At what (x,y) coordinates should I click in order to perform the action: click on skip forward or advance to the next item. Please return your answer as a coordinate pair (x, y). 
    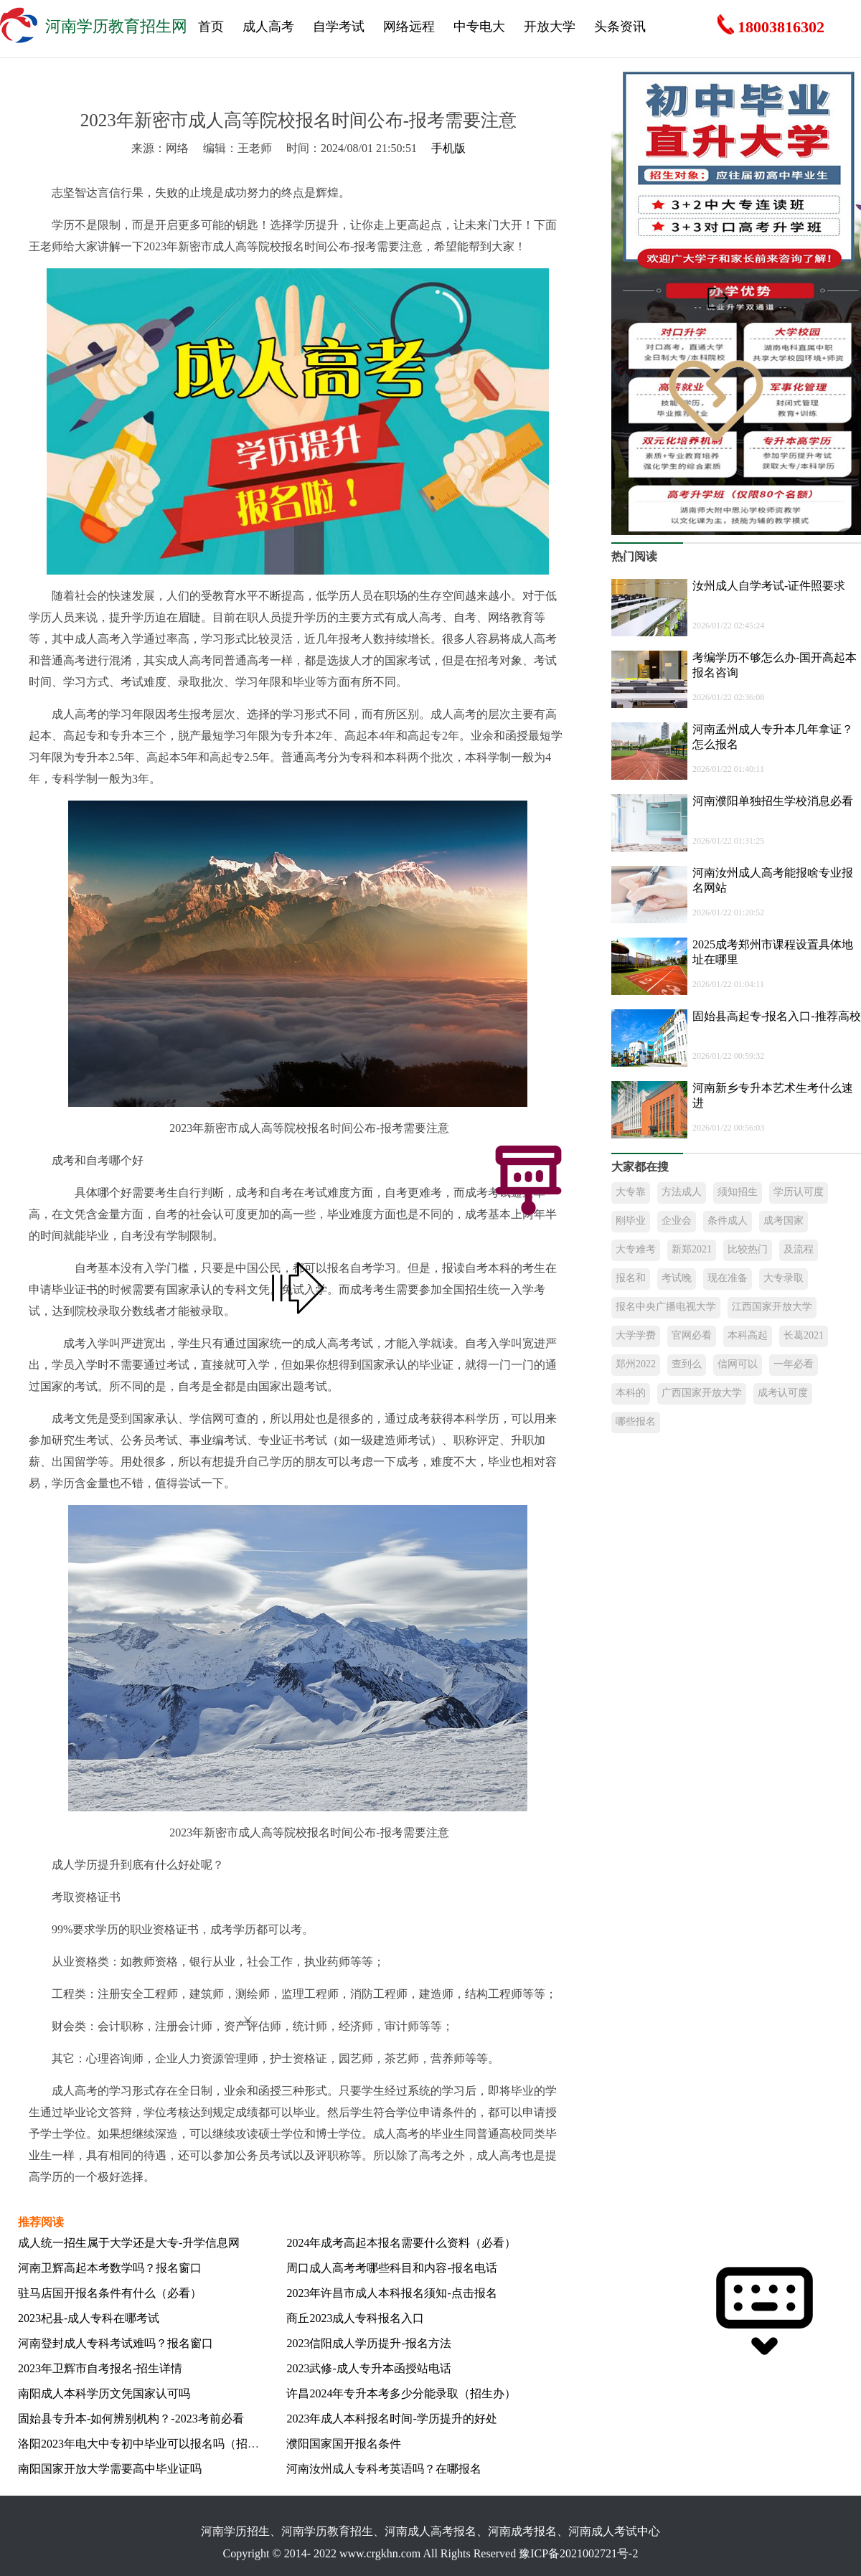
    Looking at the image, I should click on (296, 1288).